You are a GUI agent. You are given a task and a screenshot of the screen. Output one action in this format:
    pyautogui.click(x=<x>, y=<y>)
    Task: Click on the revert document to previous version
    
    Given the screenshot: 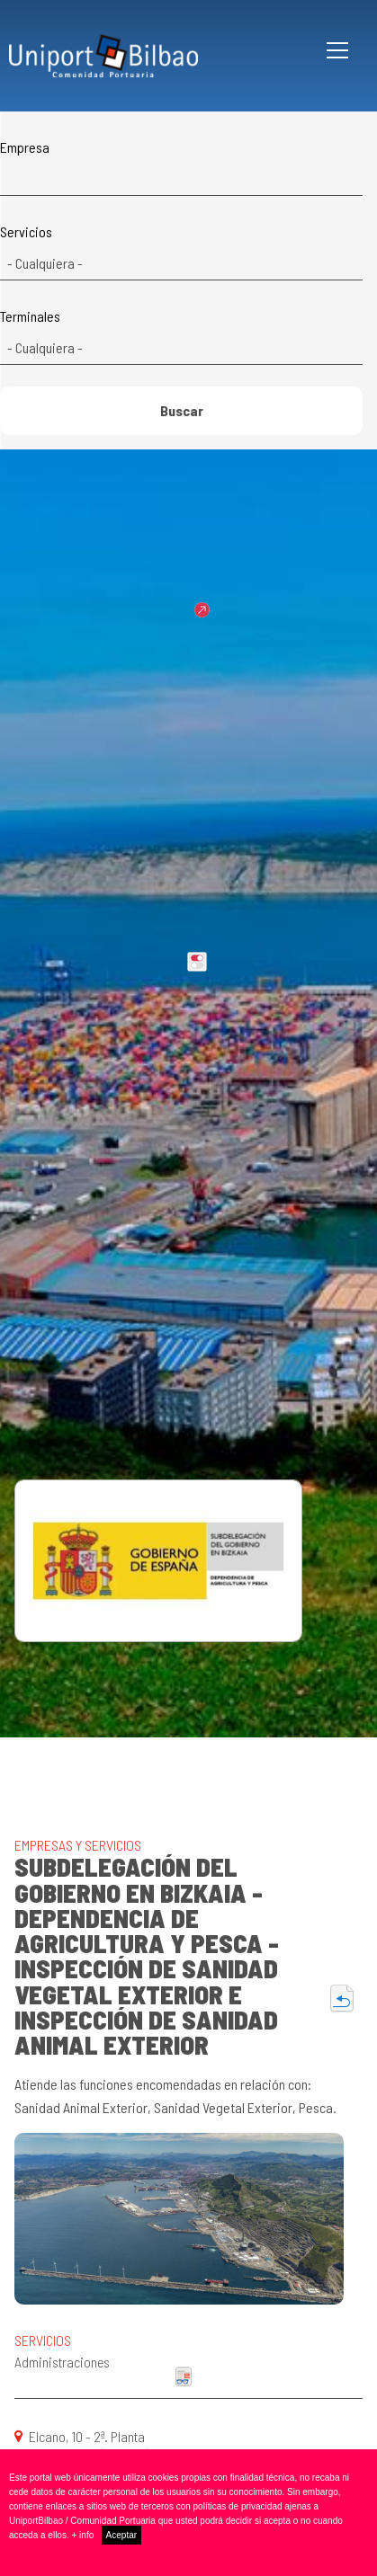 What is the action you would take?
    pyautogui.click(x=342, y=1998)
    